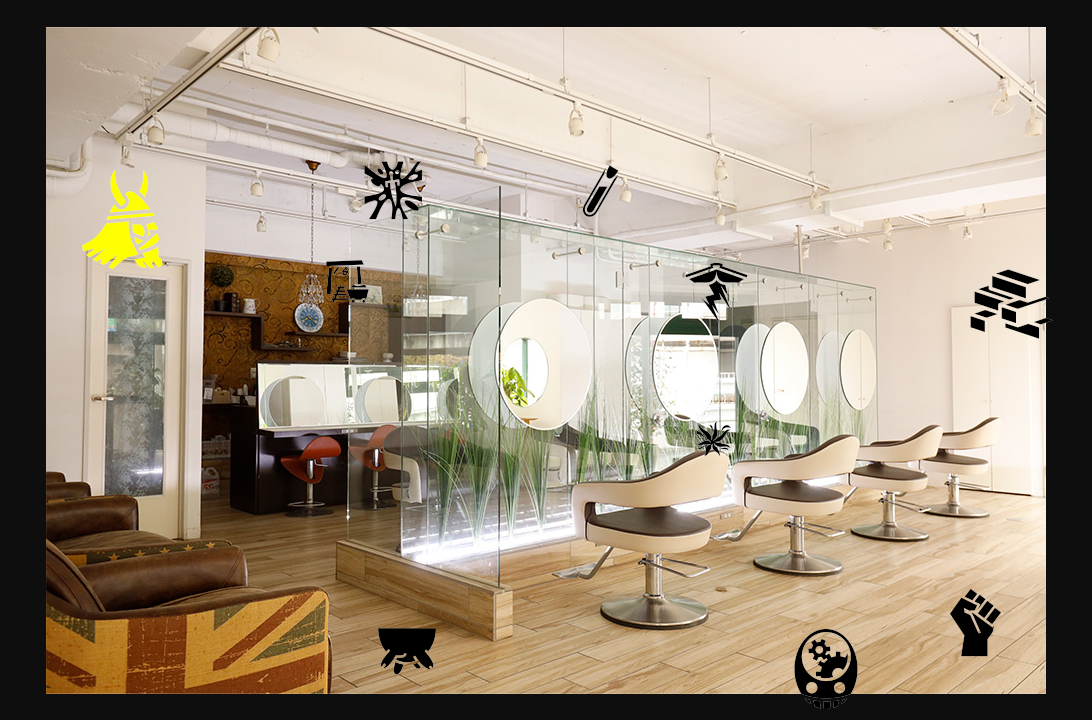 The image size is (1092, 720). Describe the element at coordinates (407, 657) in the screenshot. I see `indicates dairy or milk-related content` at that location.